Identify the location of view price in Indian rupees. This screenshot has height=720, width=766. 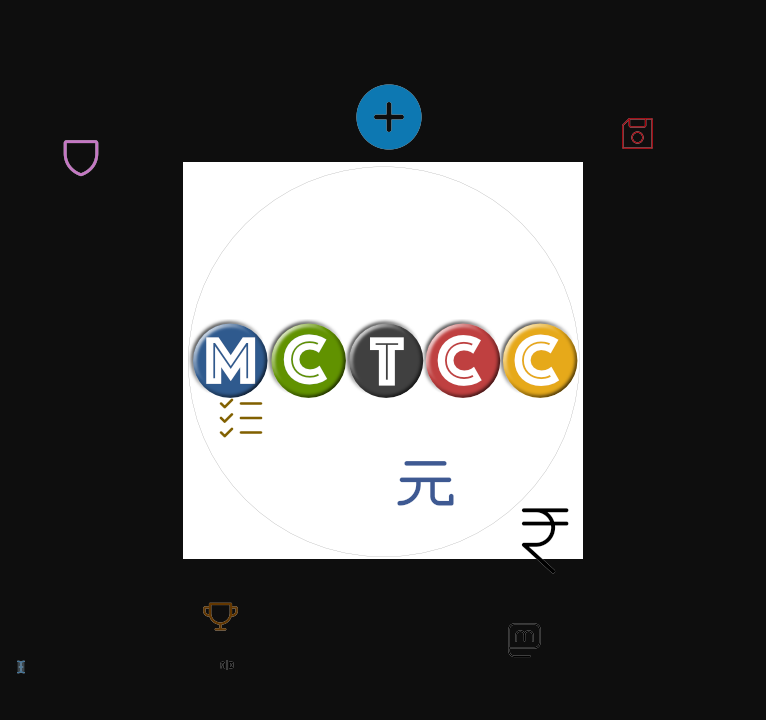
(542, 539).